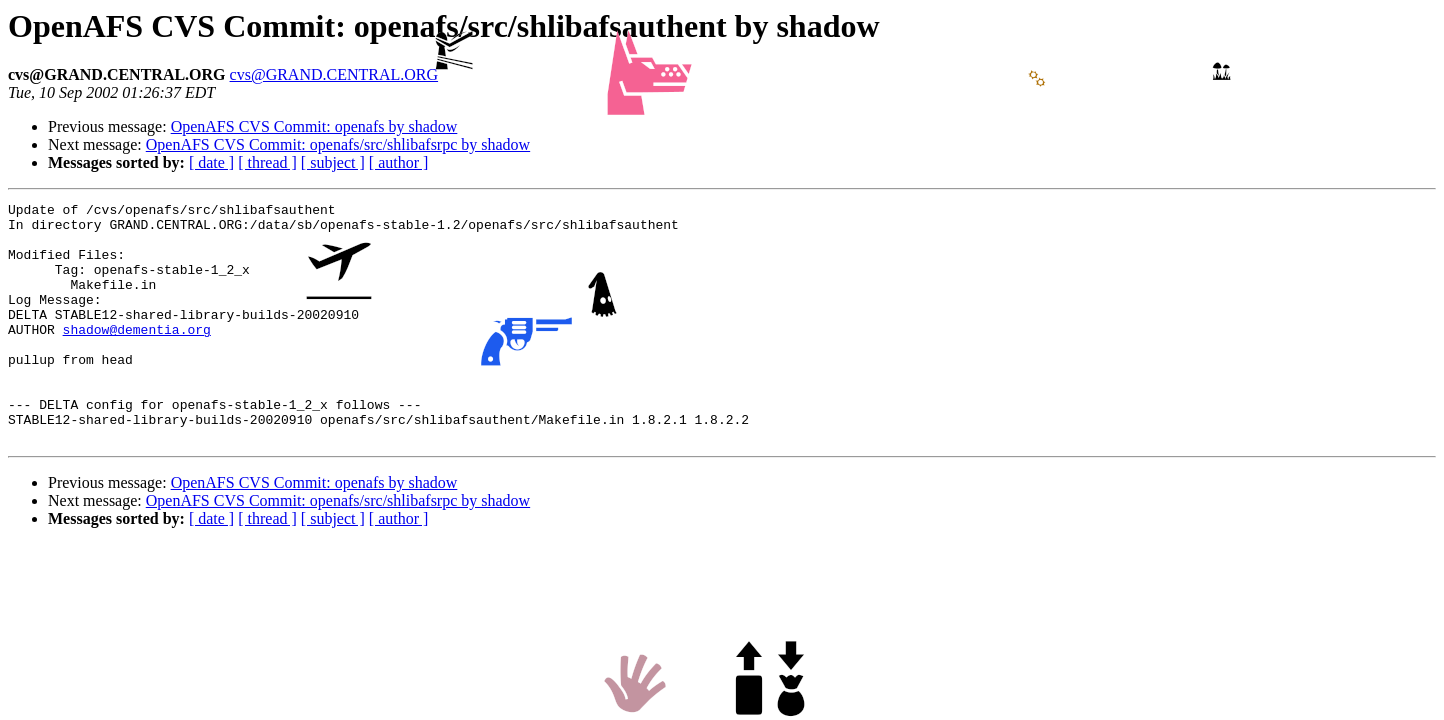  I want to click on forage for mushrooms in the wild, so click(1221, 70).